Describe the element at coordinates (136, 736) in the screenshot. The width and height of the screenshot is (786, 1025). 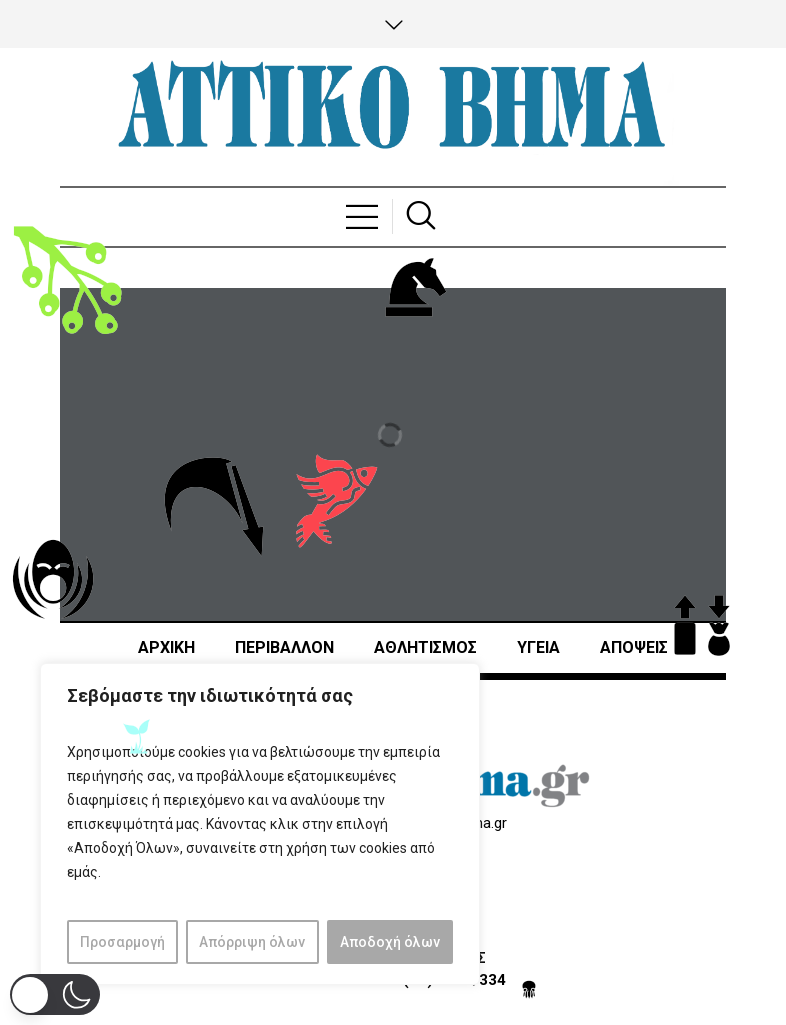
I see `start a new garden or planting activity` at that location.